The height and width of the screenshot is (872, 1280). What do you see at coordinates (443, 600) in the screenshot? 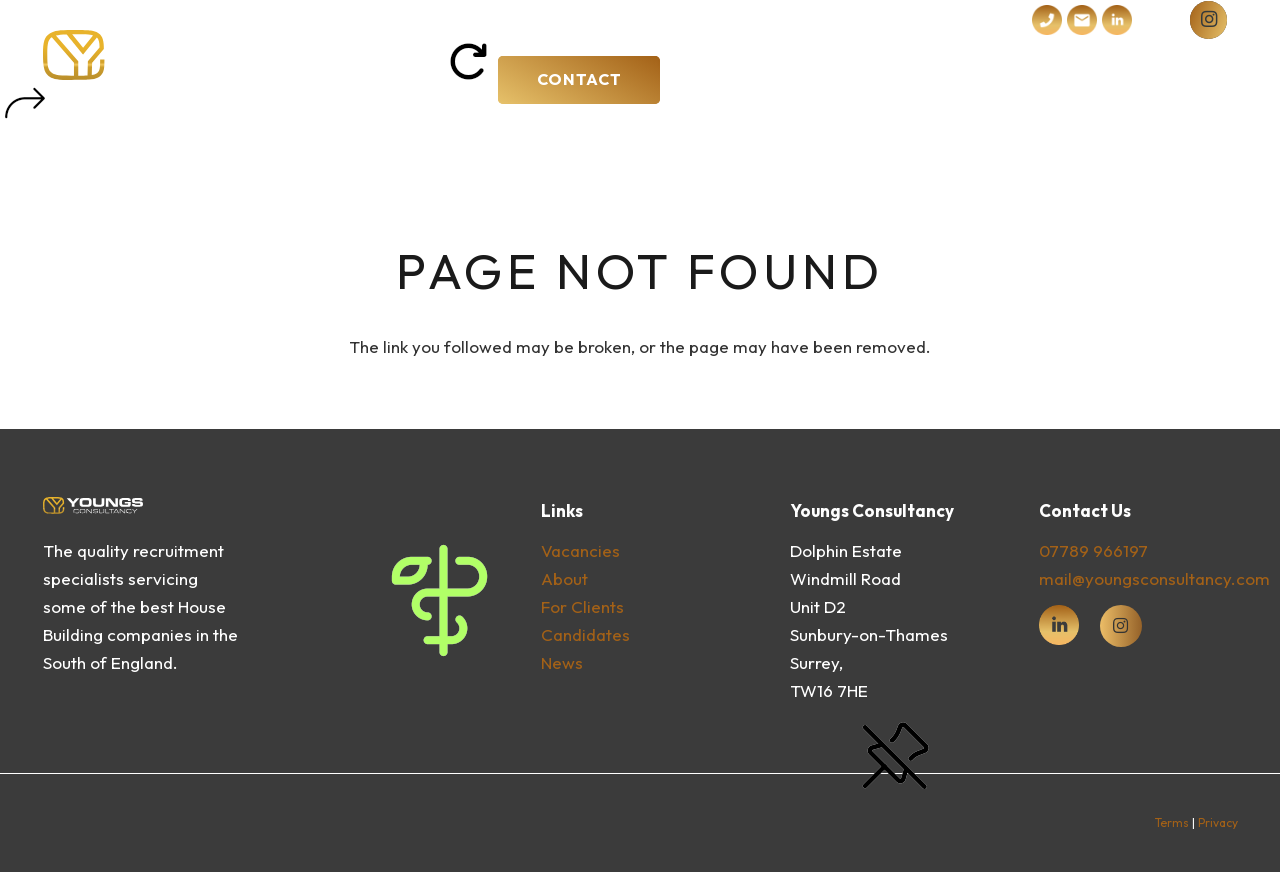
I see `access health or medical services` at bounding box center [443, 600].